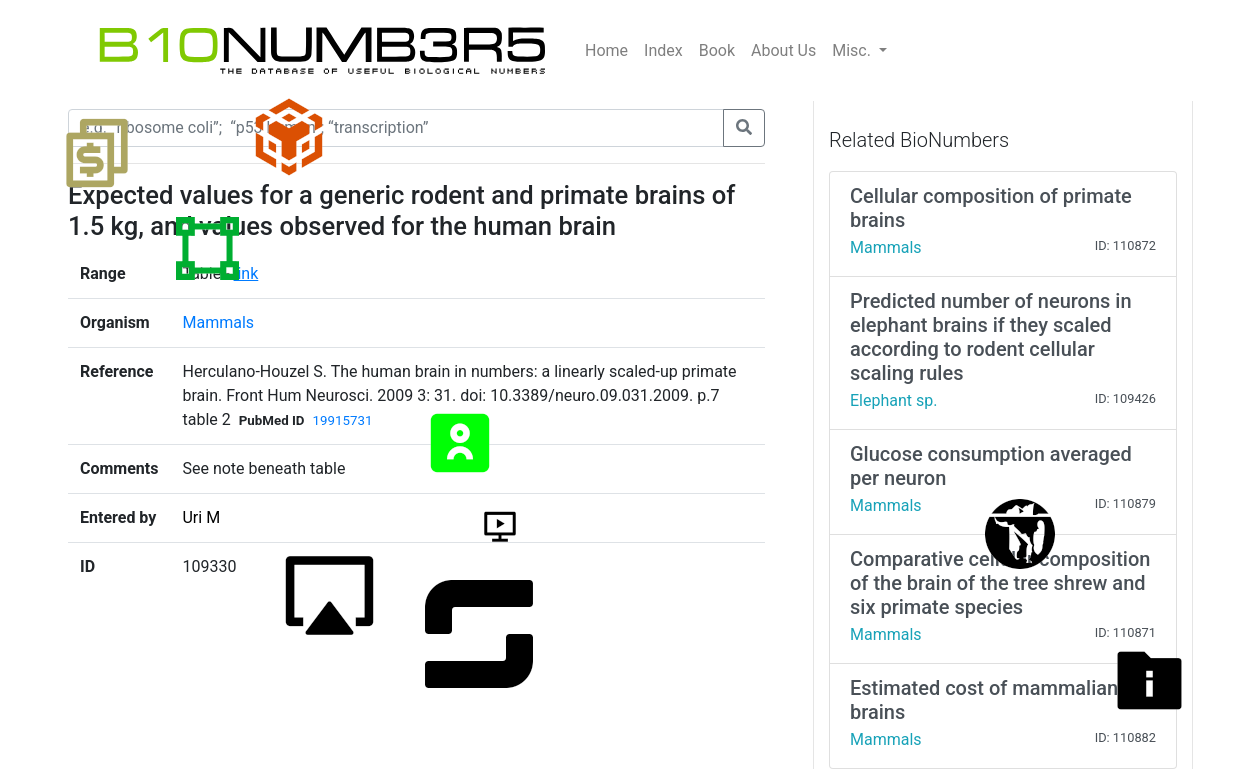  What do you see at coordinates (479, 634) in the screenshot?
I see `start.gg logo` at bounding box center [479, 634].